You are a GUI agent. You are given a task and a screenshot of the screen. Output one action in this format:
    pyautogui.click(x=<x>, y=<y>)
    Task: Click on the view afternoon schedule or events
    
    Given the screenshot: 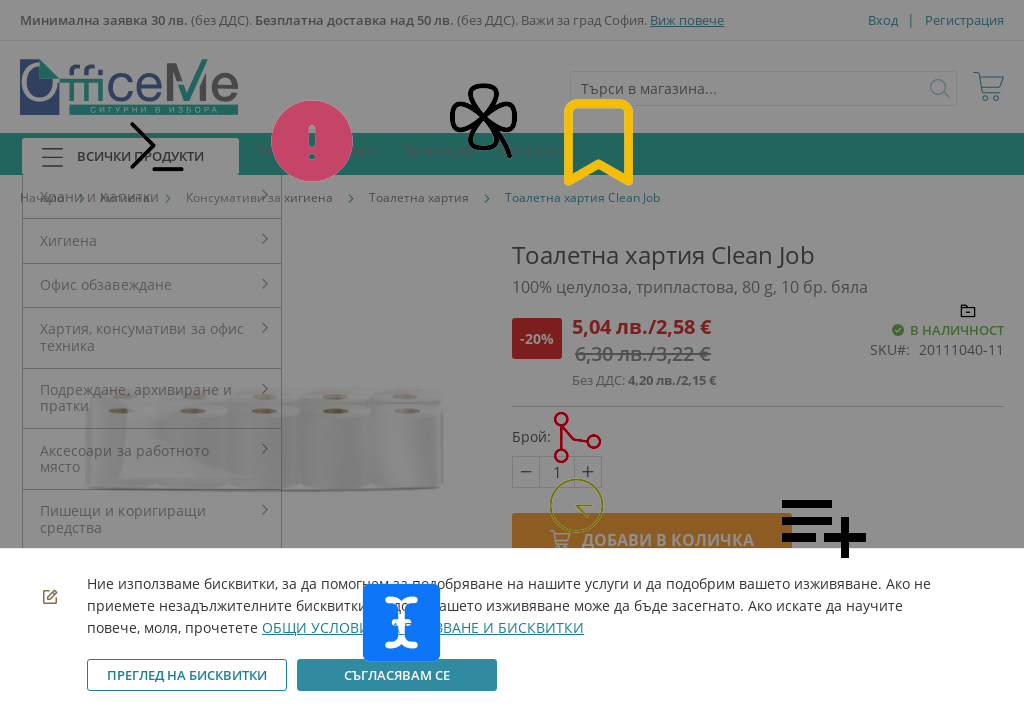 What is the action you would take?
    pyautogui.click(x=576, y=505)
    